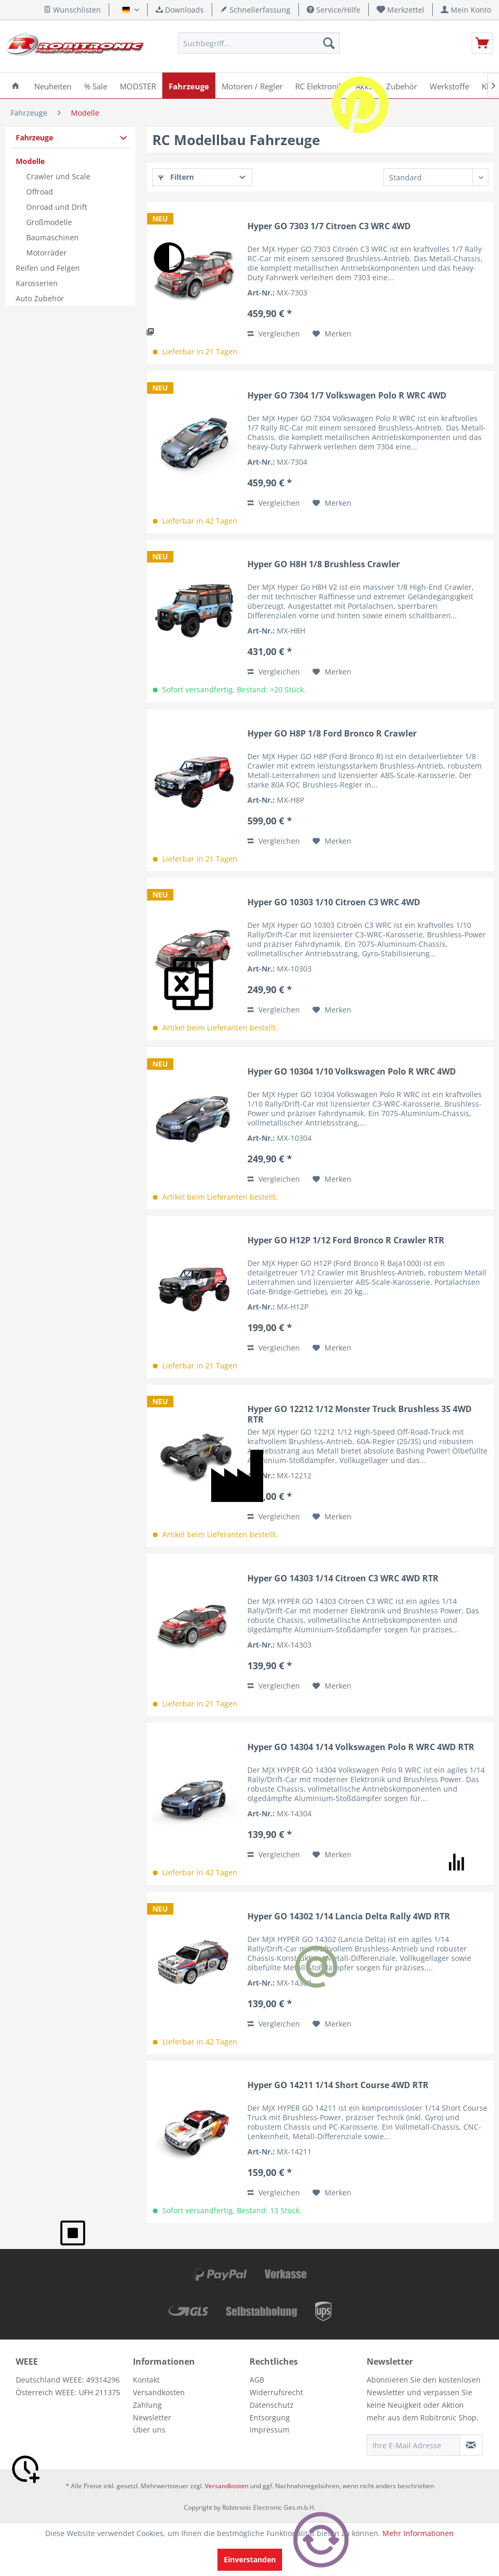  Describe the element at coordinates (25, 2469) in the screenshot. I see `add a new timer or alarm` at that location.